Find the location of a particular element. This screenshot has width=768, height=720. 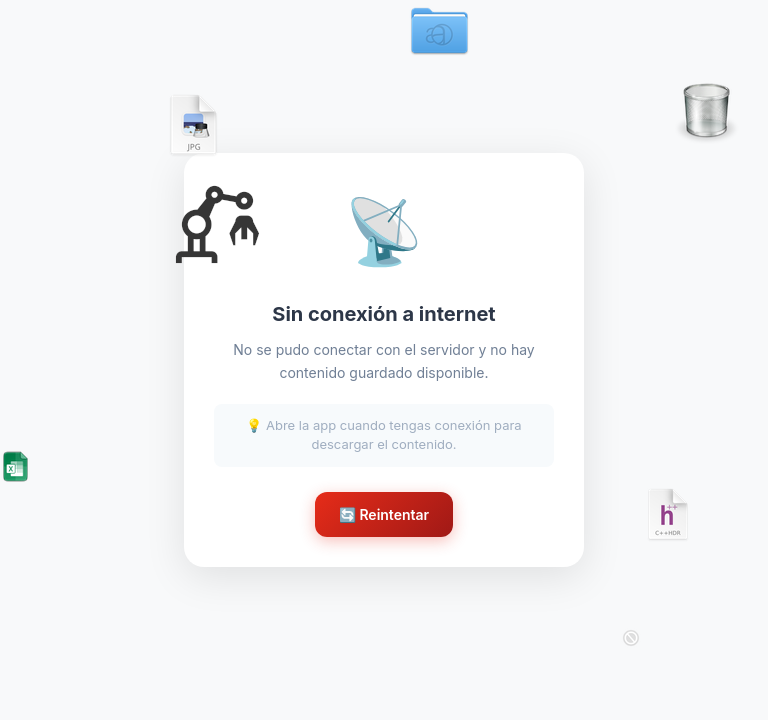

open typos 2024 folder is located at coordinates (439, 30).